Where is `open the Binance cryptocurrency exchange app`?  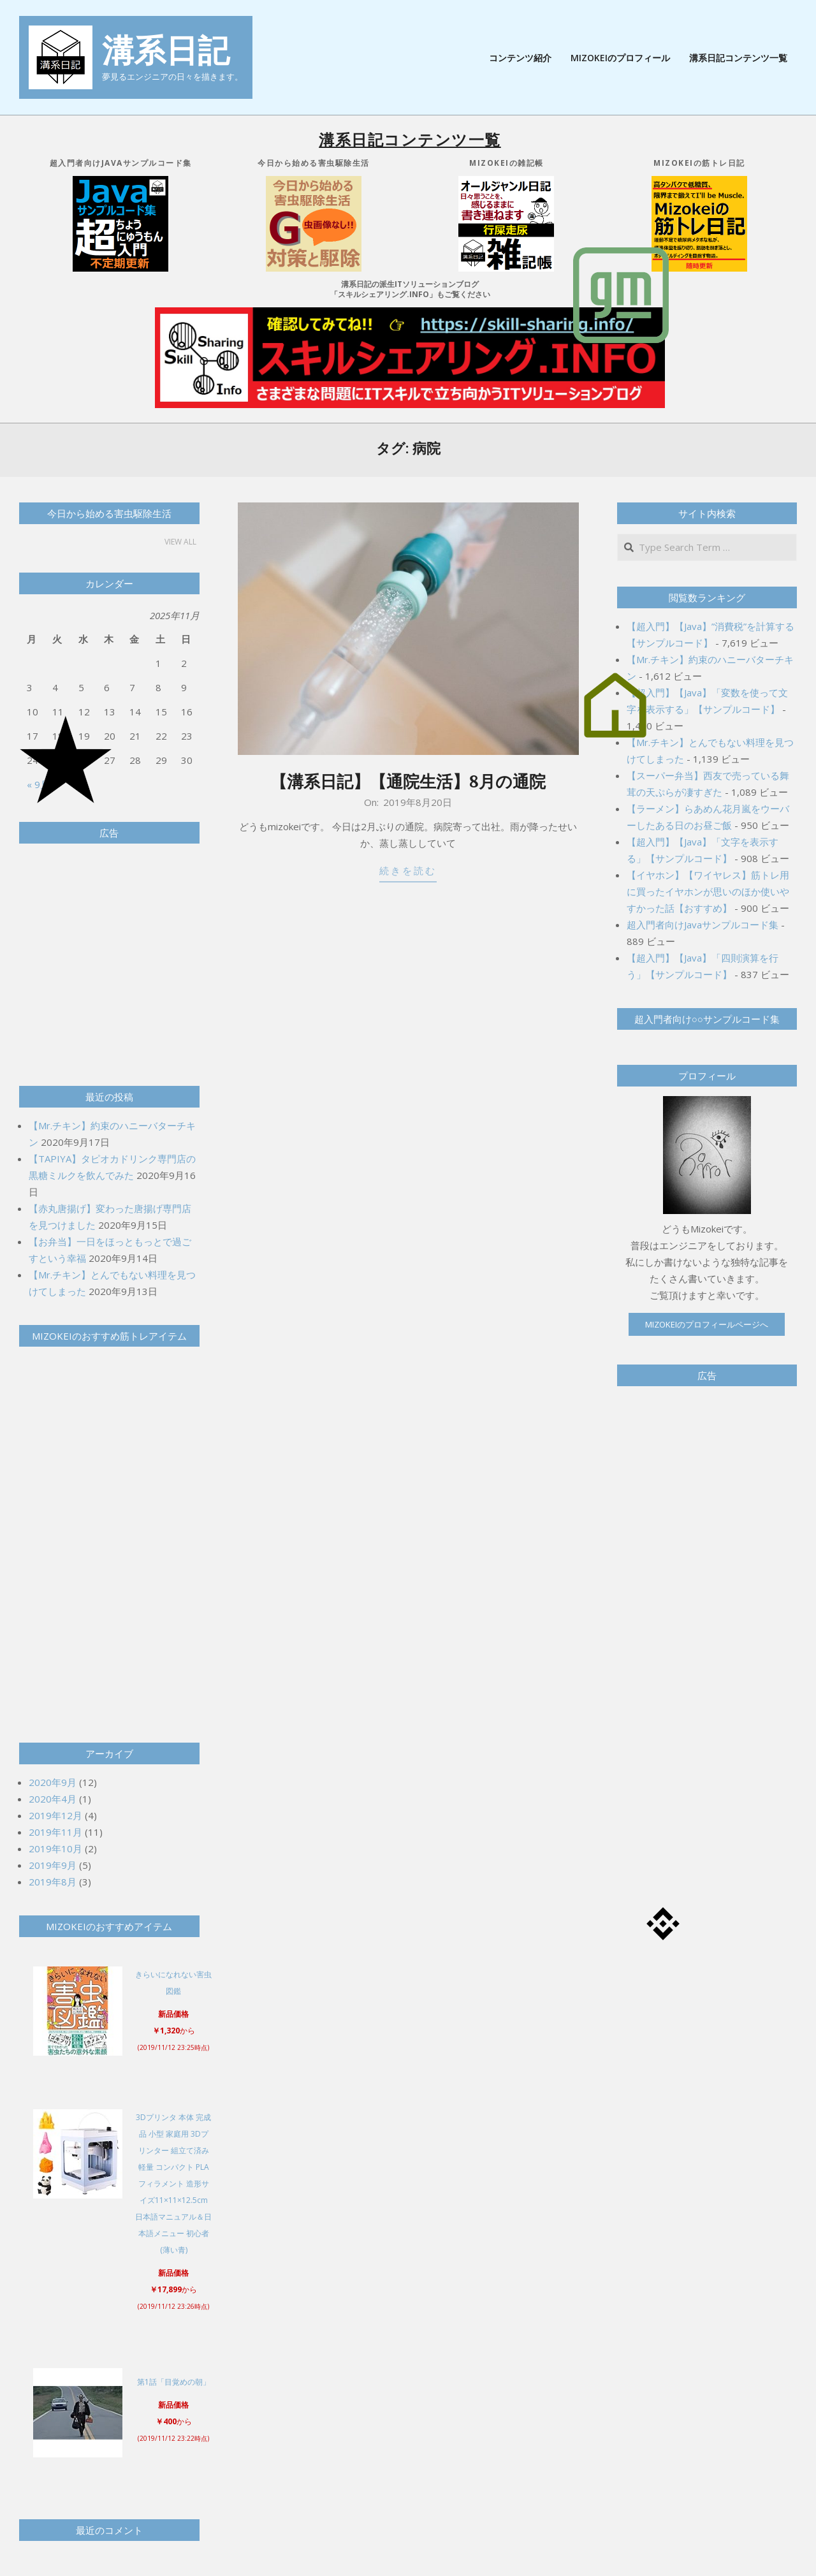 open the Binance cryptocurrency exchange app is located at coordinates (663, 1924).